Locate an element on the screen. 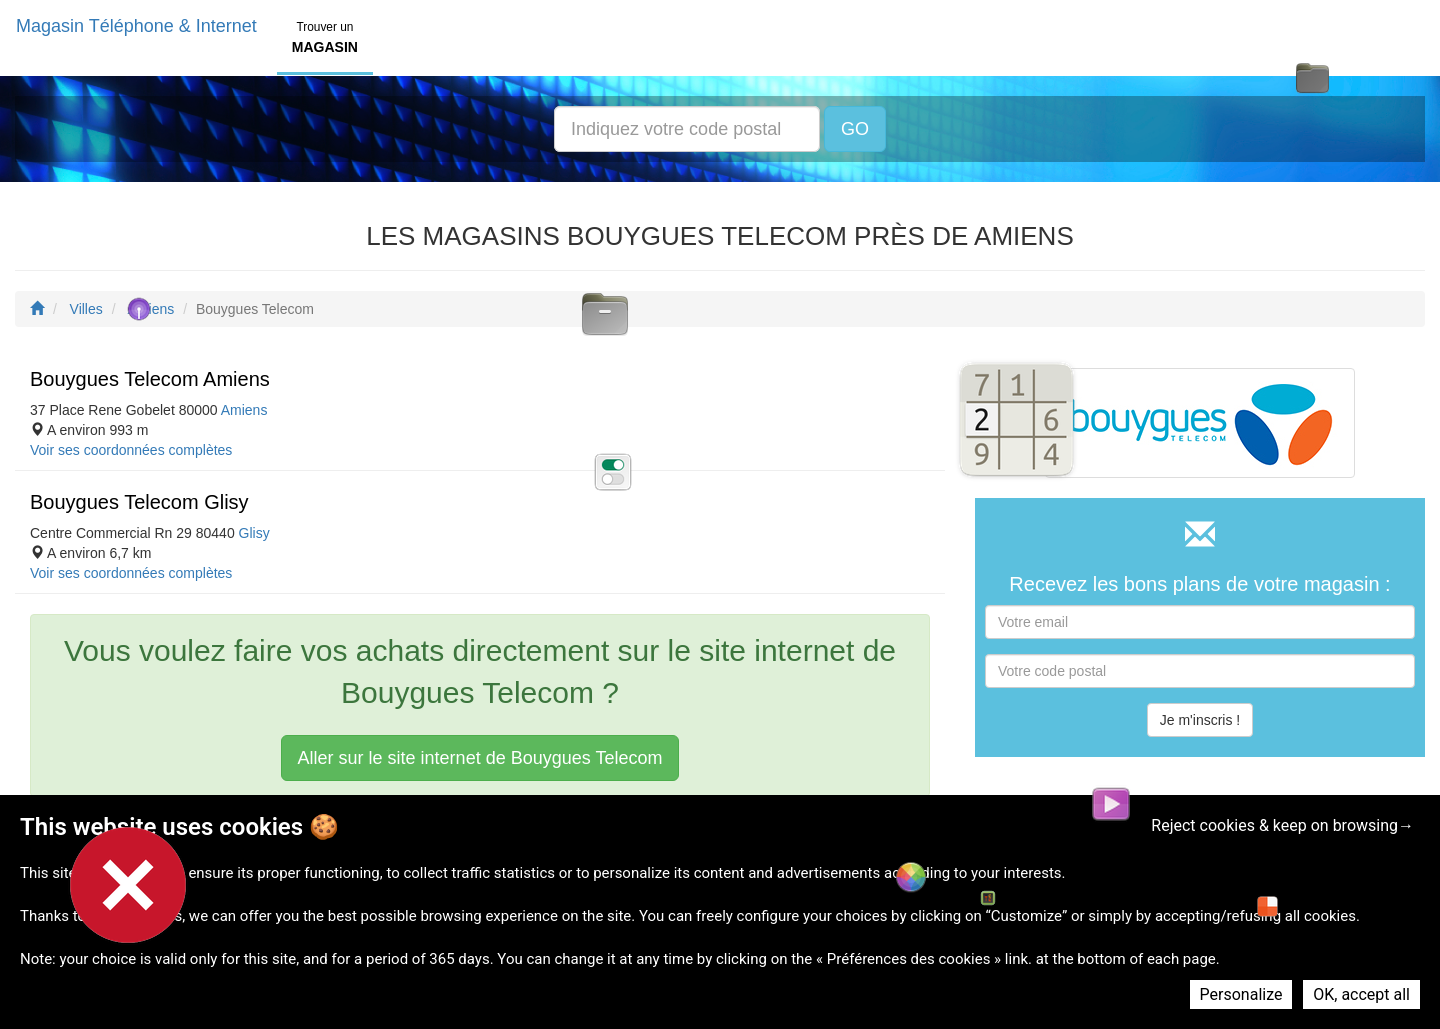 The image size is (1440, 1029). cancel the current action or operation is located at coordinates (128, 885).